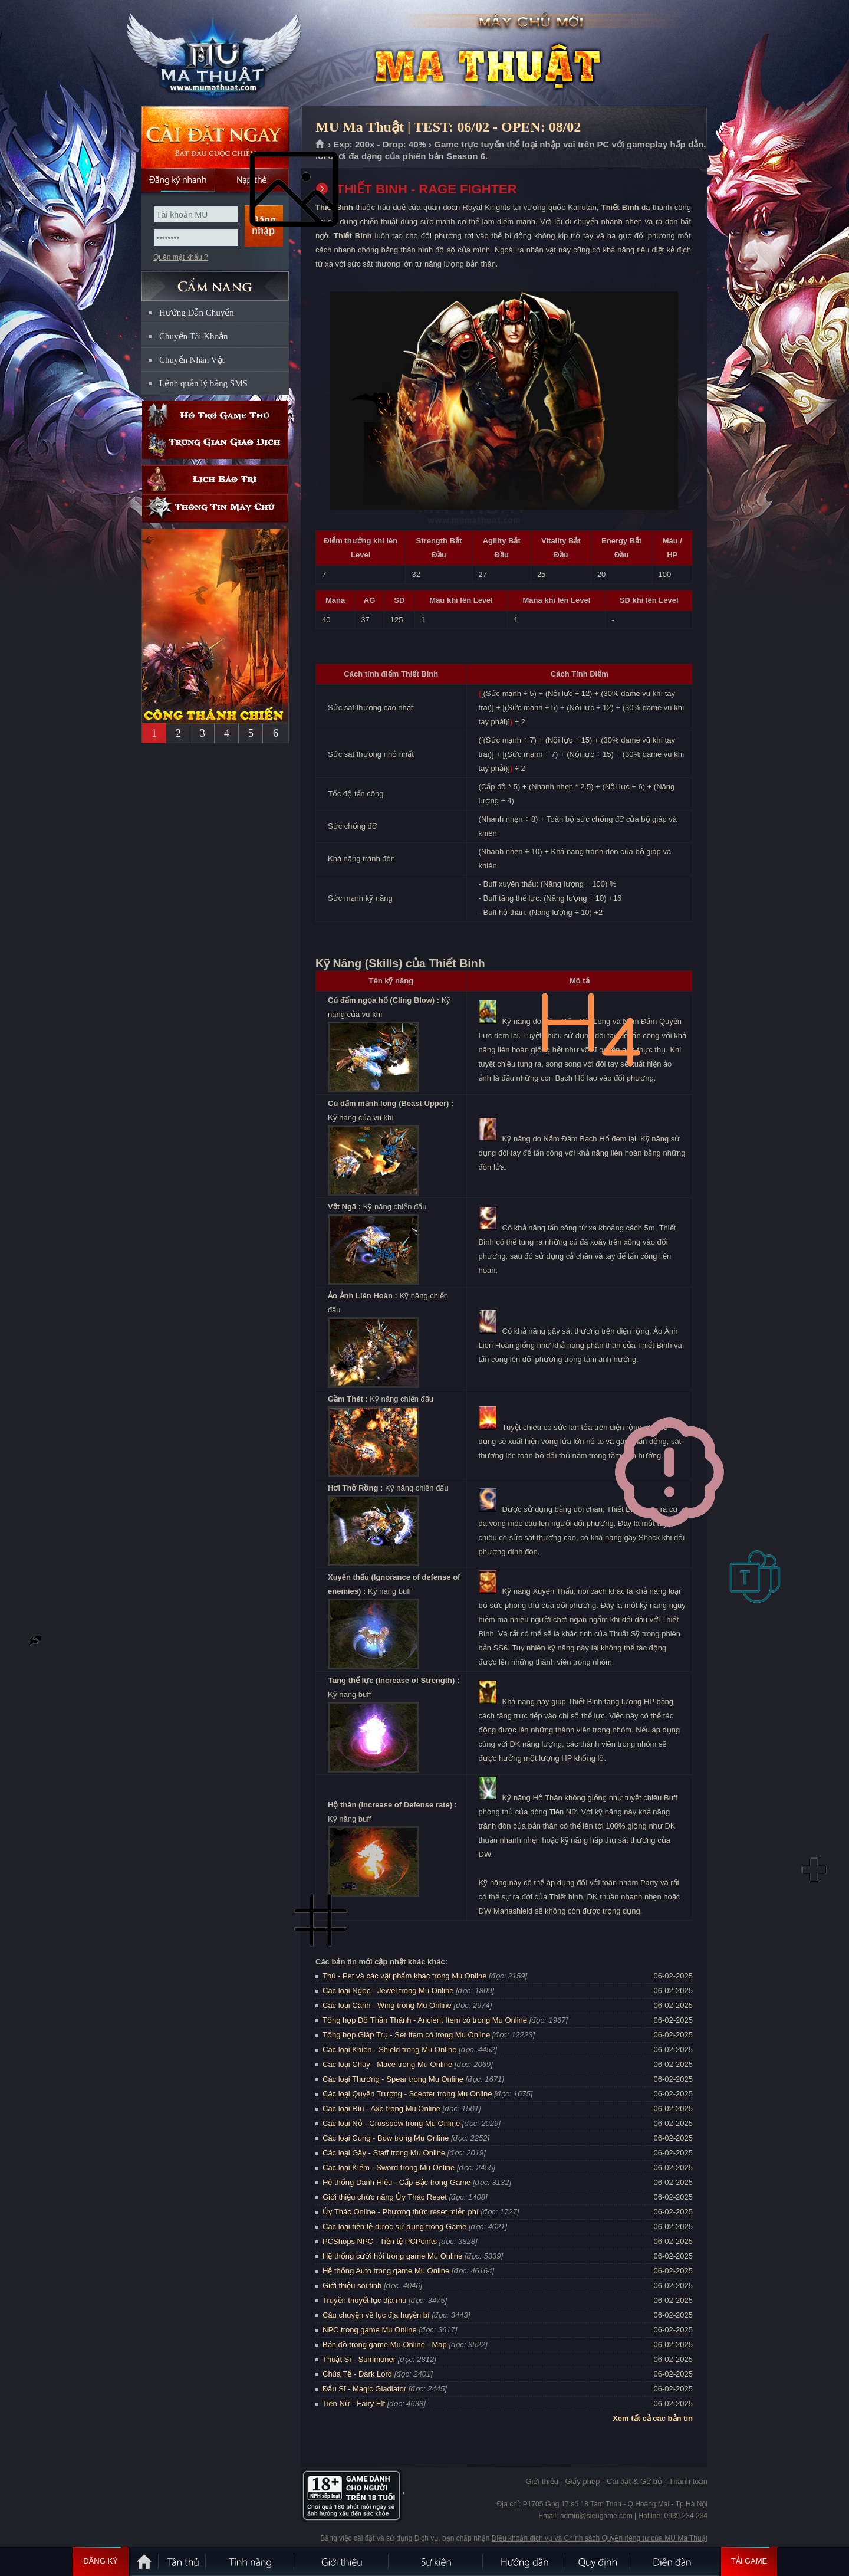  What do you see at coordinates (755, 1577) in the screenshot?
I see `open Microsoft Teams` at bounding box center [755, 1577].